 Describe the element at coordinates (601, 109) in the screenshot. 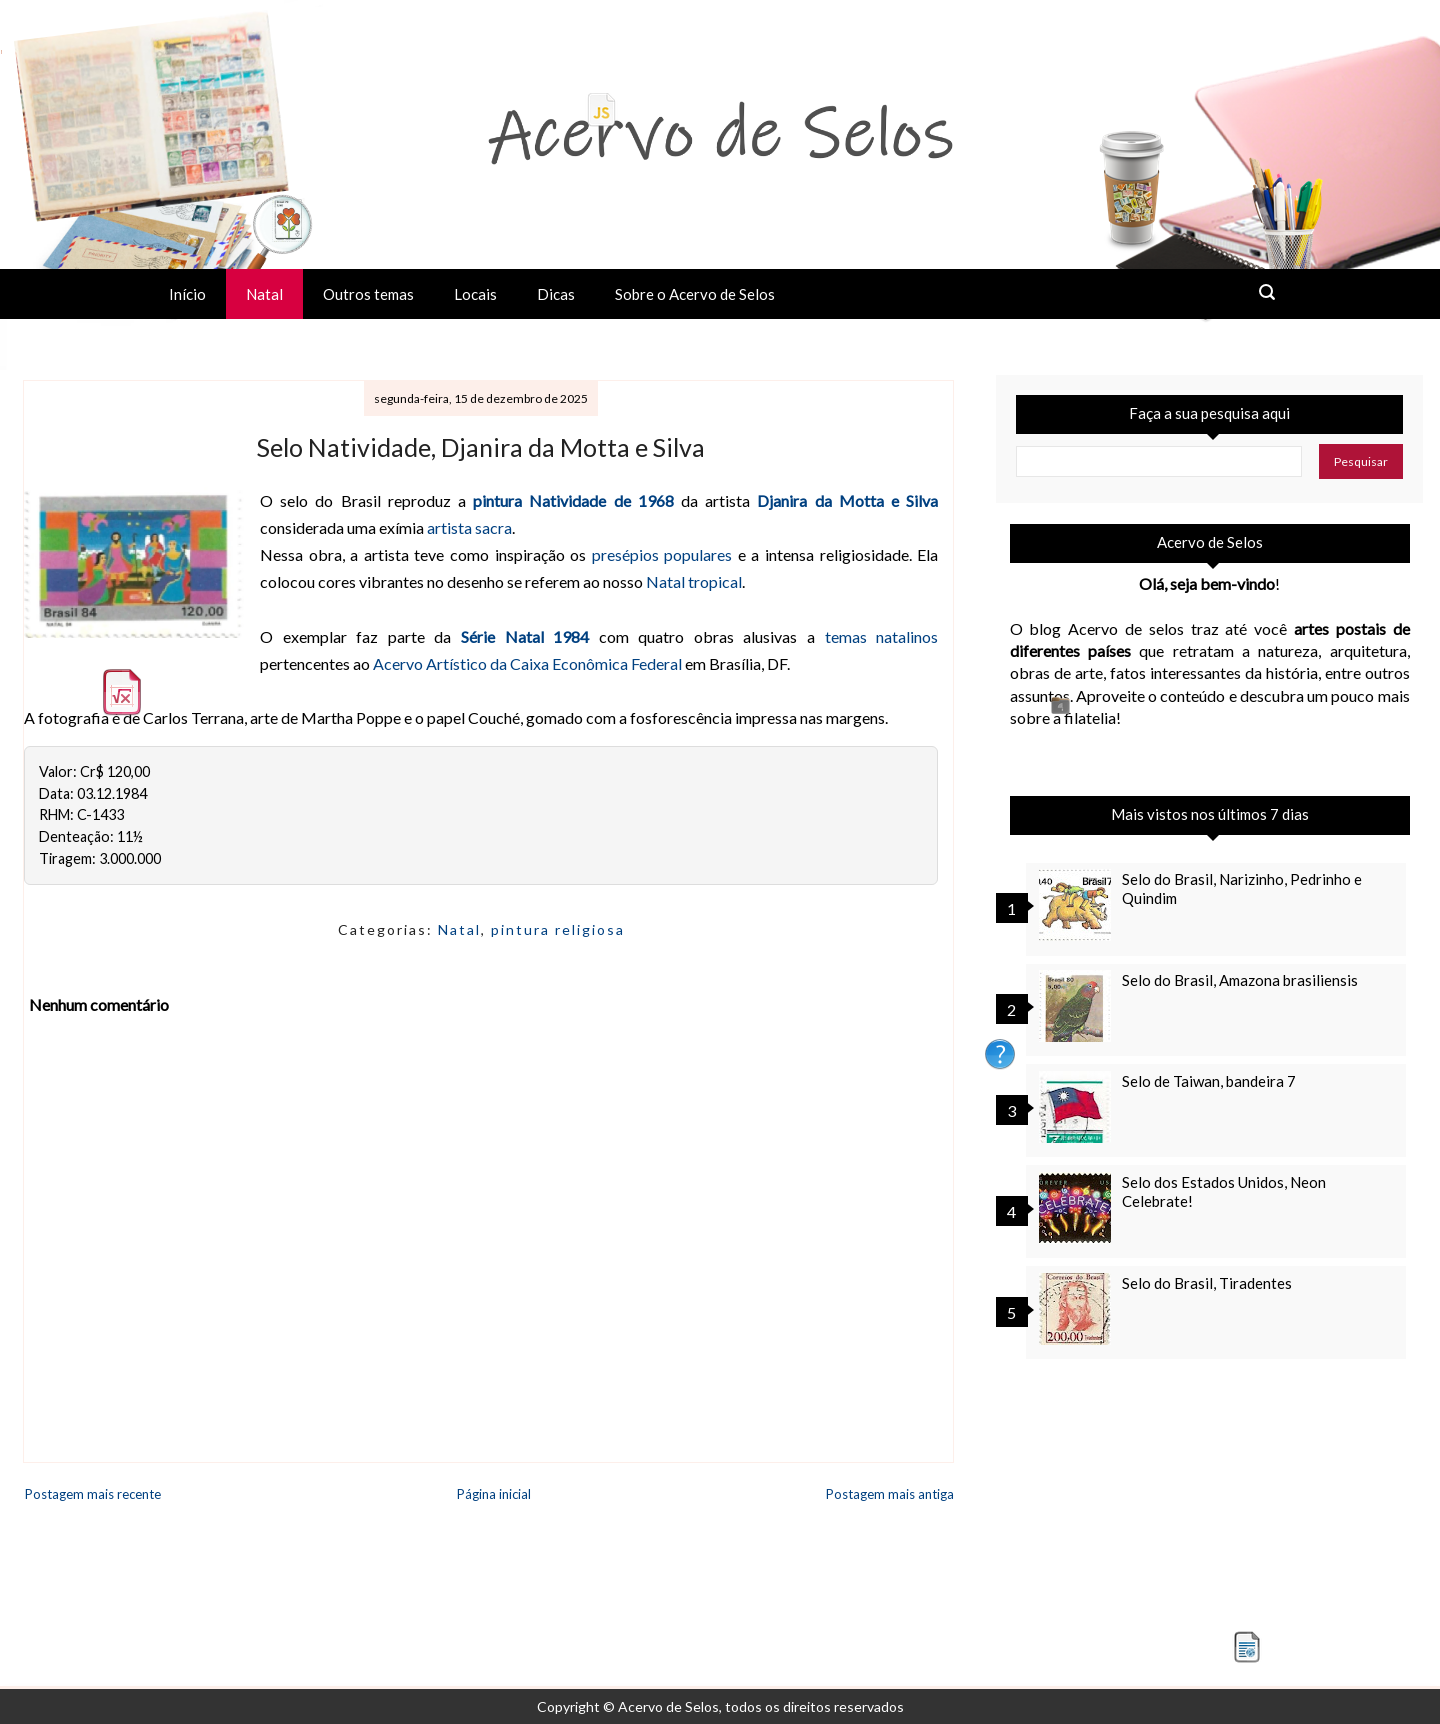

I see `indicates a javascript source file` at that location.